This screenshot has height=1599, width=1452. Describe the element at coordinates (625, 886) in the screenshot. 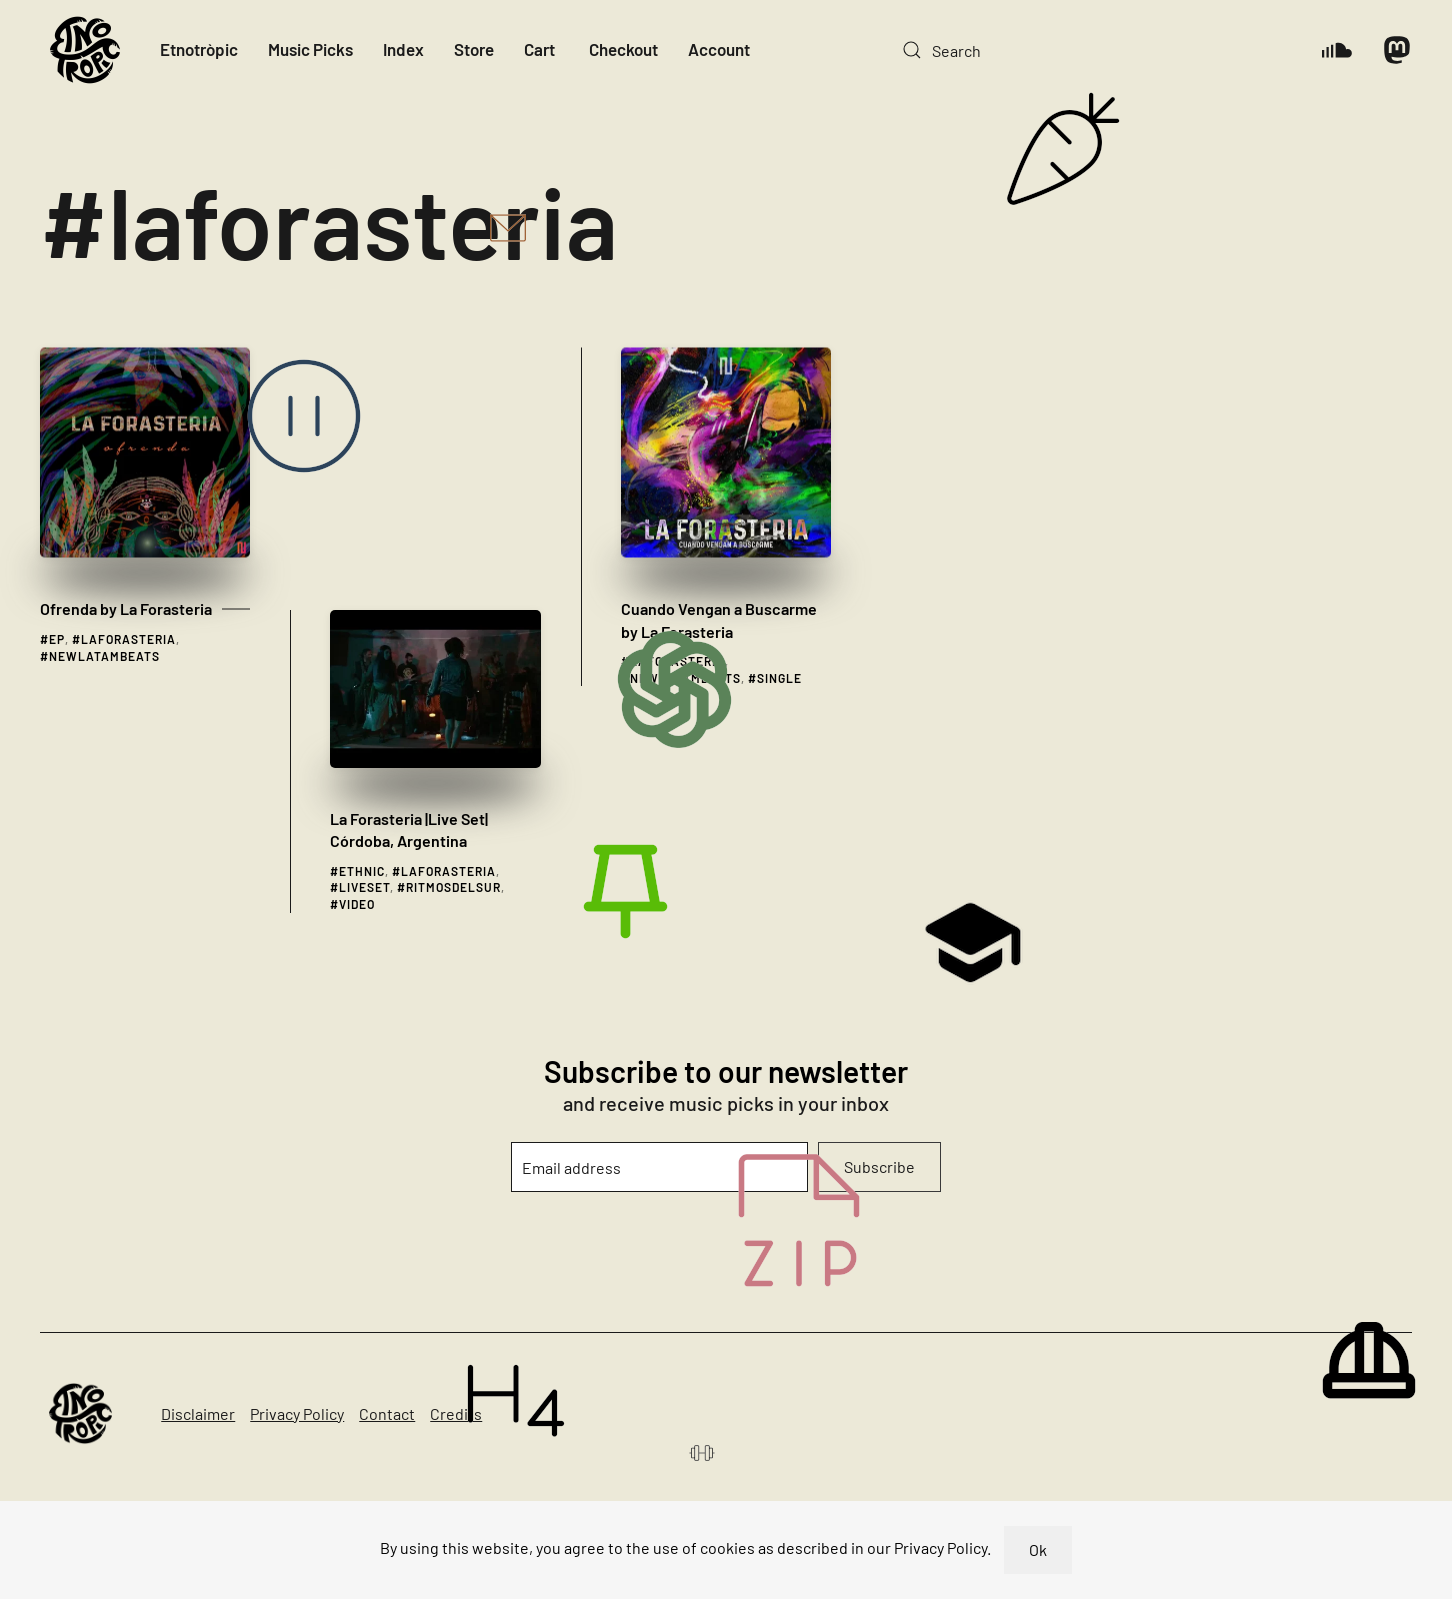

I see `pin an item to keep it visible` at that location.